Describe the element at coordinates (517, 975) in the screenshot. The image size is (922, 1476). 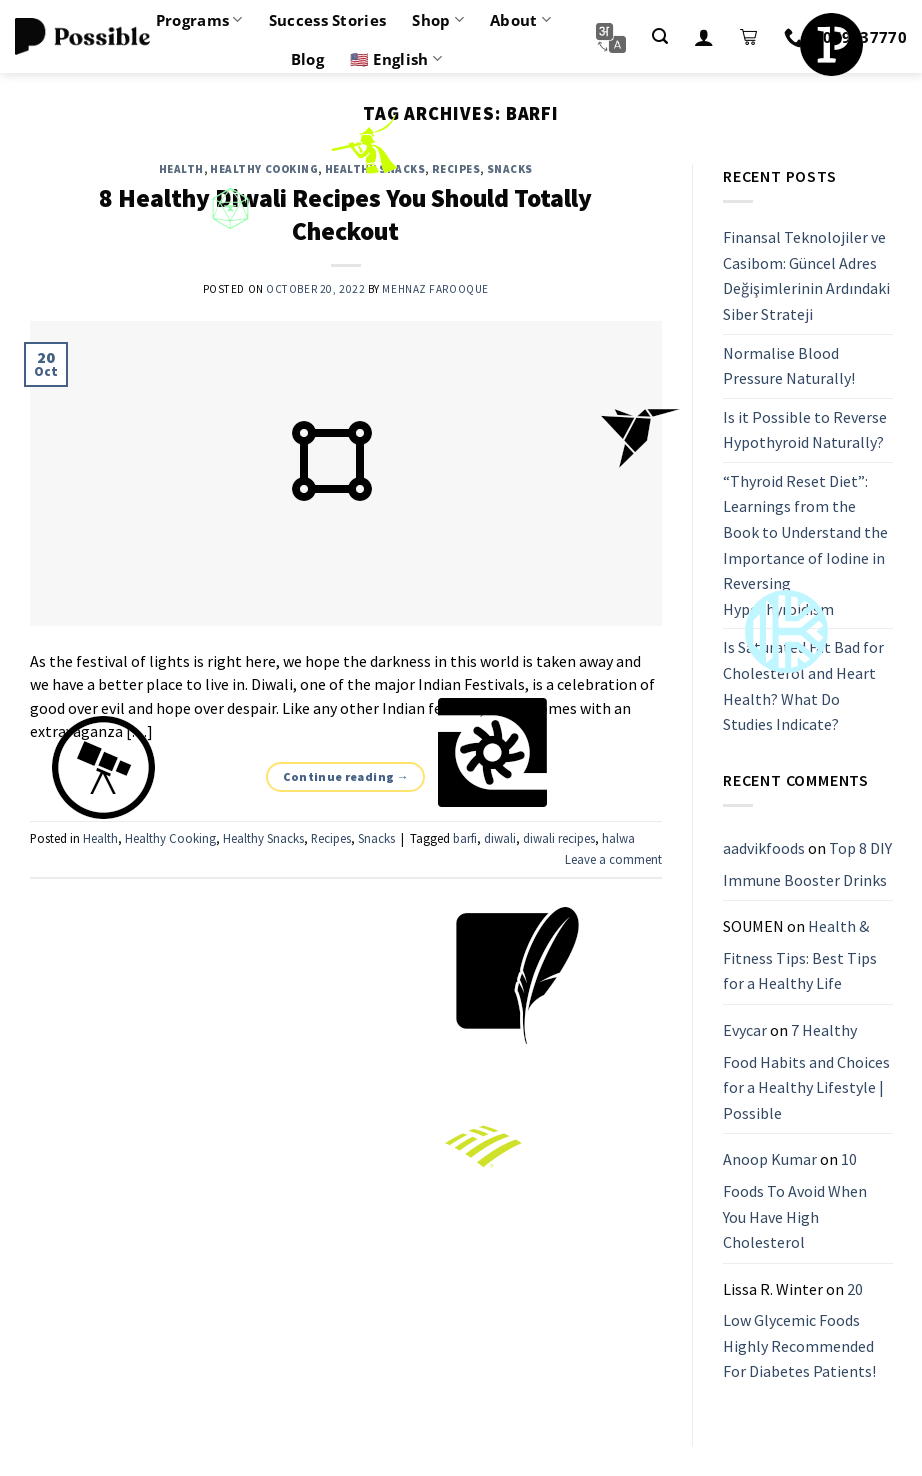
I see `SQLite database technology` at that location.